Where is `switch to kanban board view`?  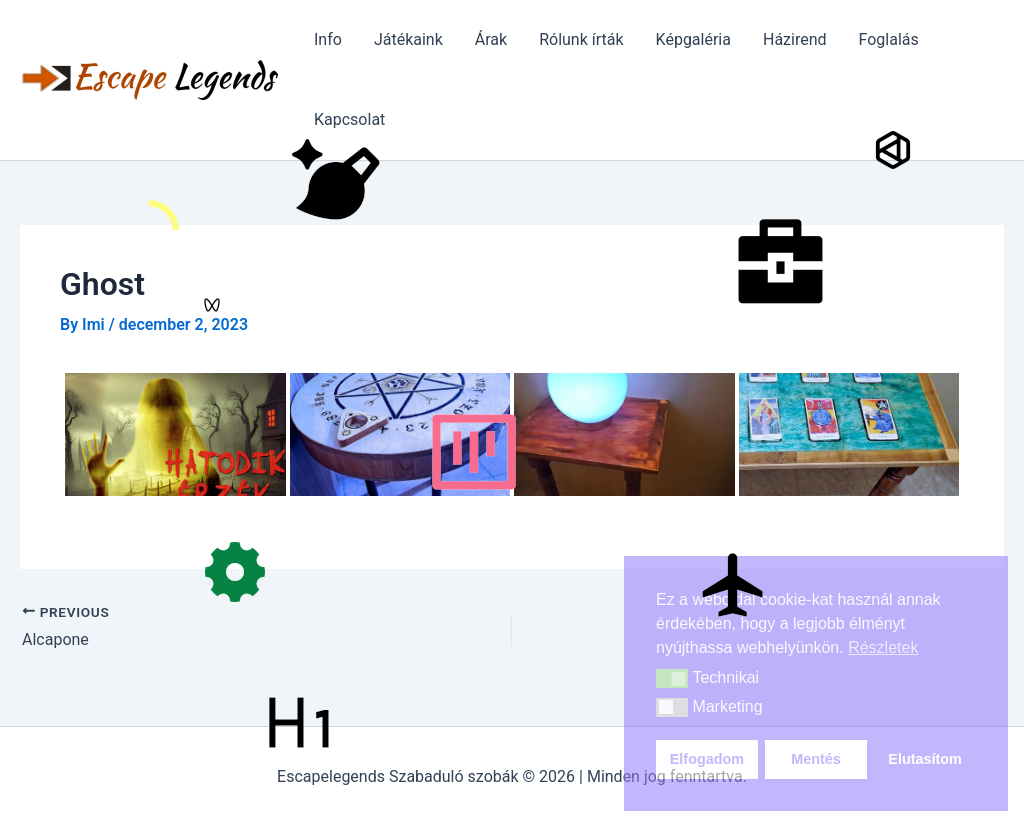 switch to kanban board view is located at coordinates (474, 452).